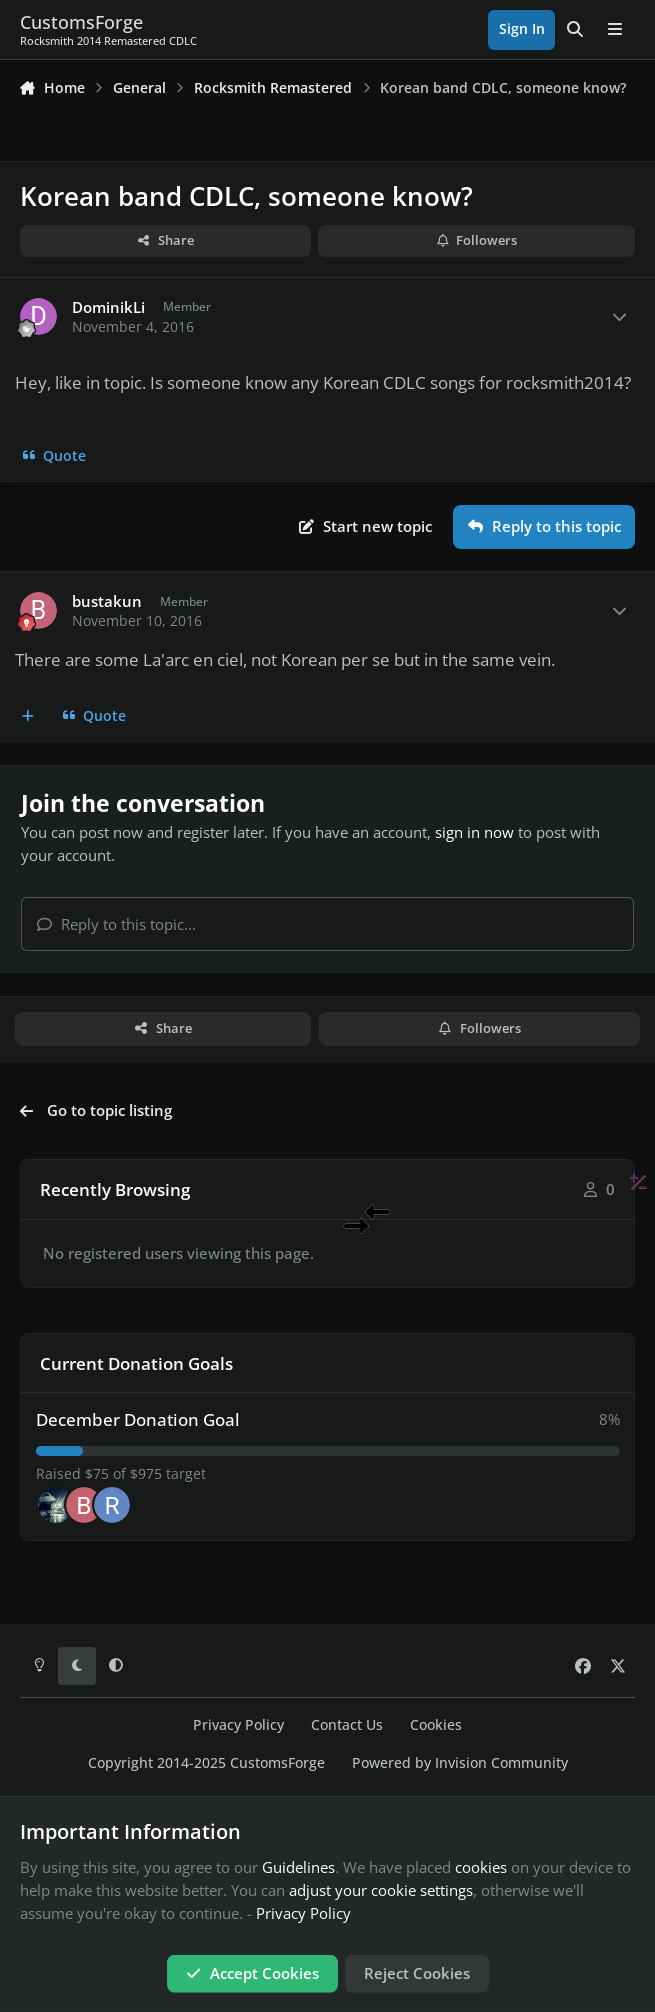 The height and width of the screenshot is (2012, 655). I want to click on compare two items or options, so click(367, 1219).